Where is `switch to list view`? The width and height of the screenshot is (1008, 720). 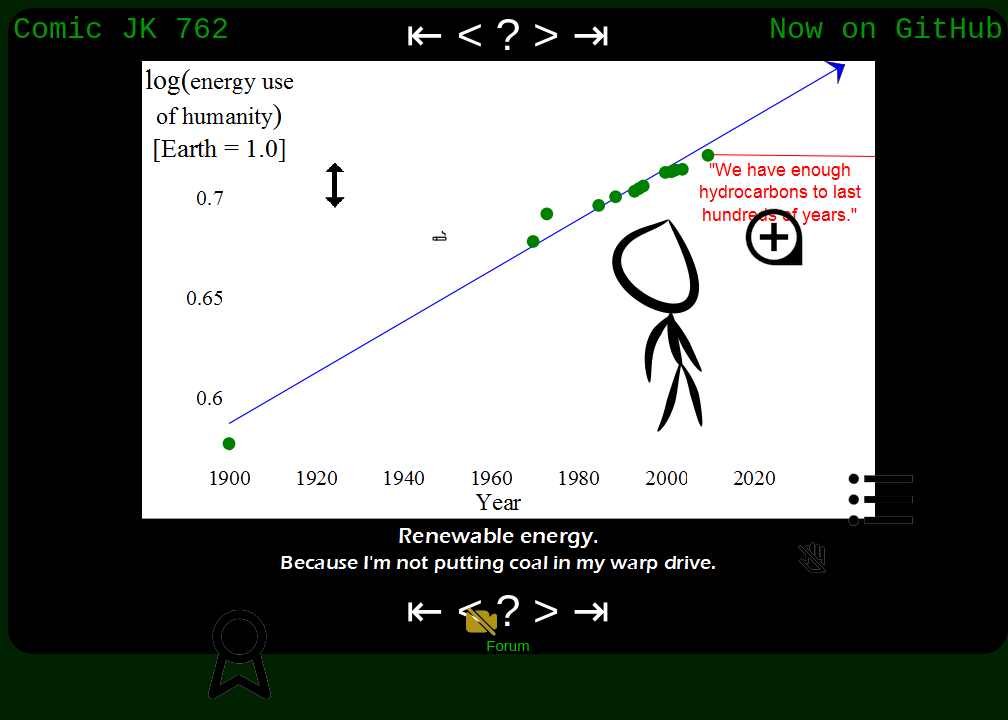
switch to list view is located at coordinates (881, 499).